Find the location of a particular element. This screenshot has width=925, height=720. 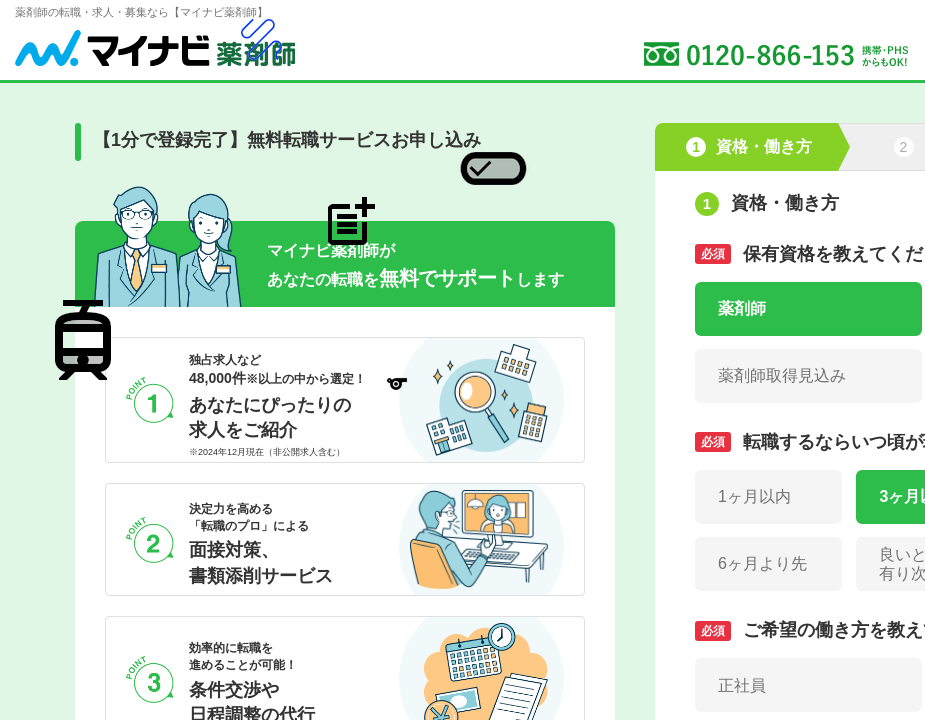

edit or modify location attributes is located at coordinates (493, 168).